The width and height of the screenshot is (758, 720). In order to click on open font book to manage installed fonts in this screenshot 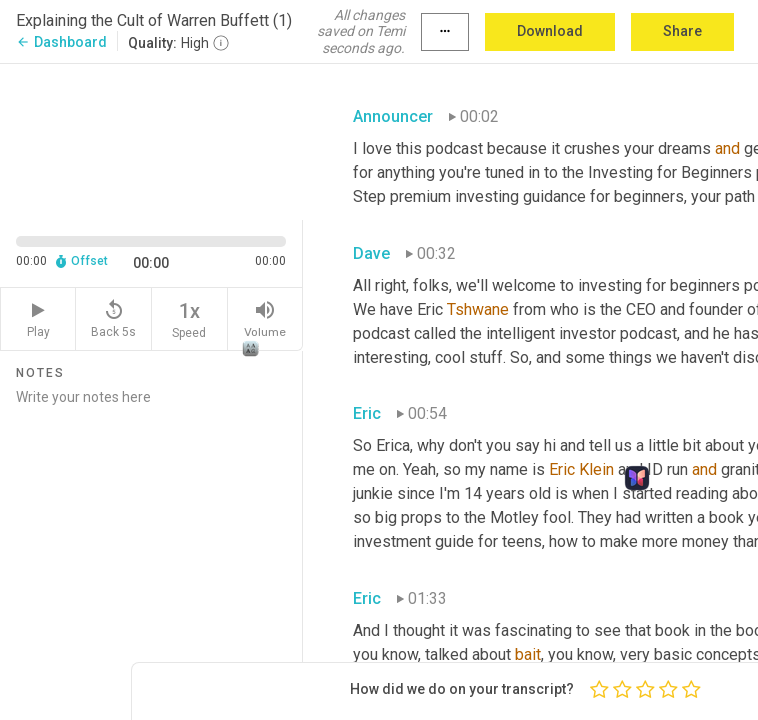, I will do `click(250, 348)`.